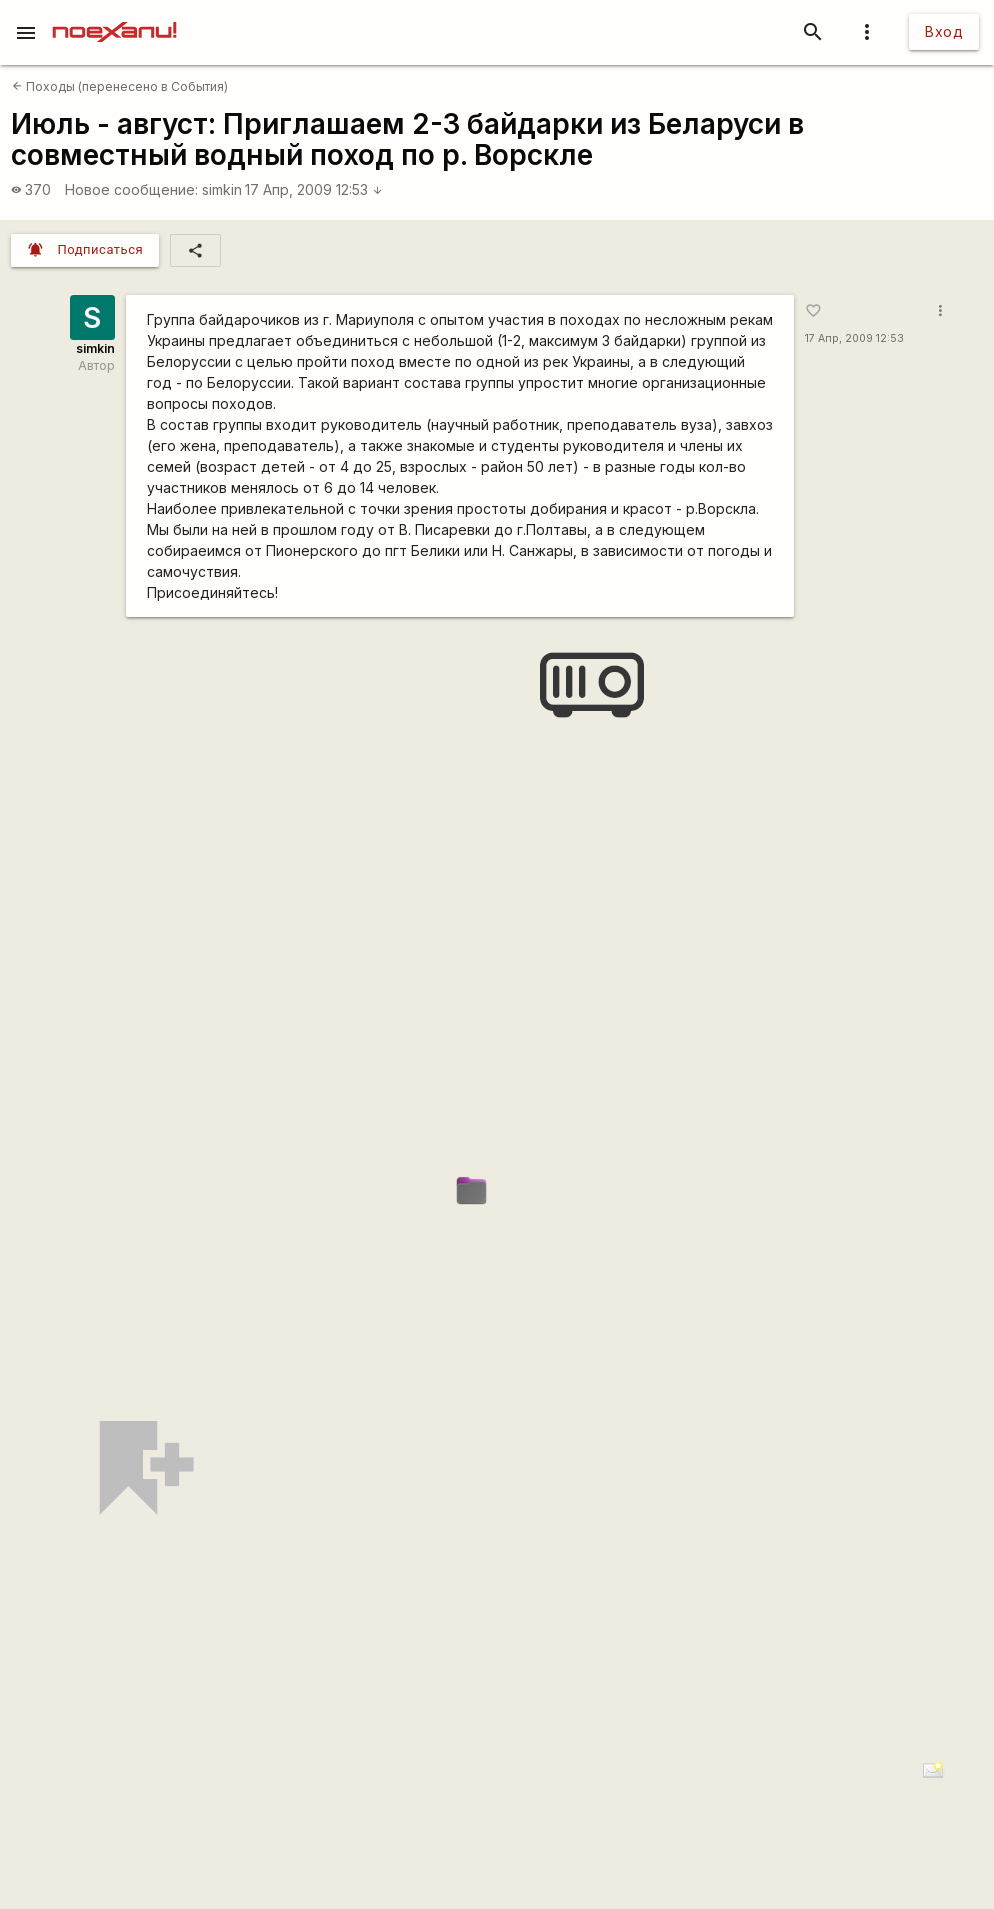 Image resolution: width=994 pixels, height=1909 pixels. I want to click on open a folder to view its contents, so click(471, 1190).